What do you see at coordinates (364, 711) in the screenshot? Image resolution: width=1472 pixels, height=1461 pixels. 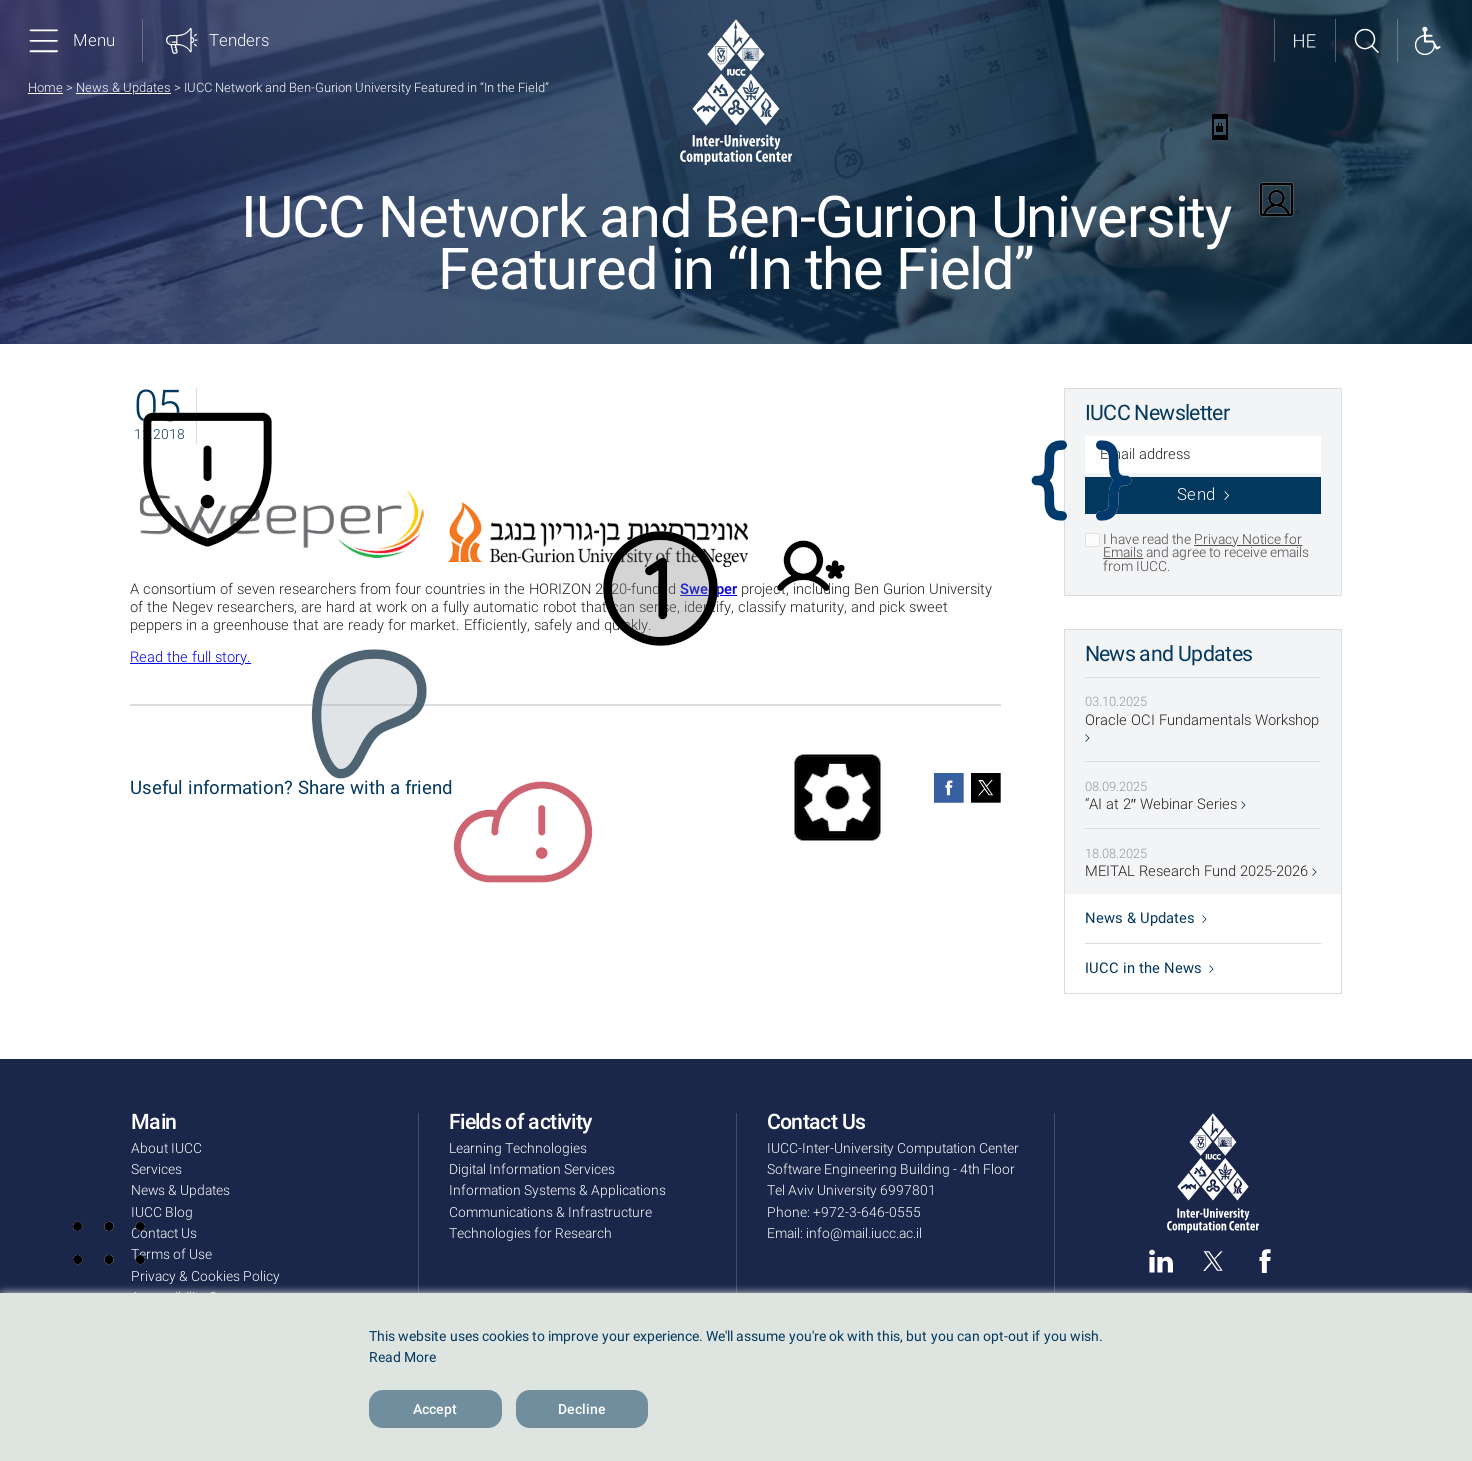 I see `link to patreon profile or support page` at bounding box center [364, 711].